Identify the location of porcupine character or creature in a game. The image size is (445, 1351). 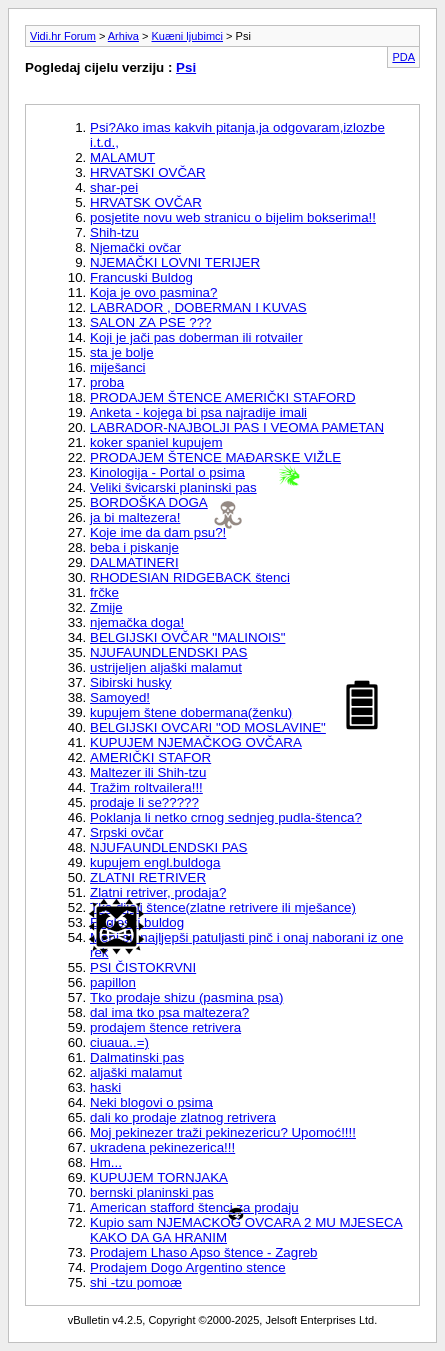
(289, 475).